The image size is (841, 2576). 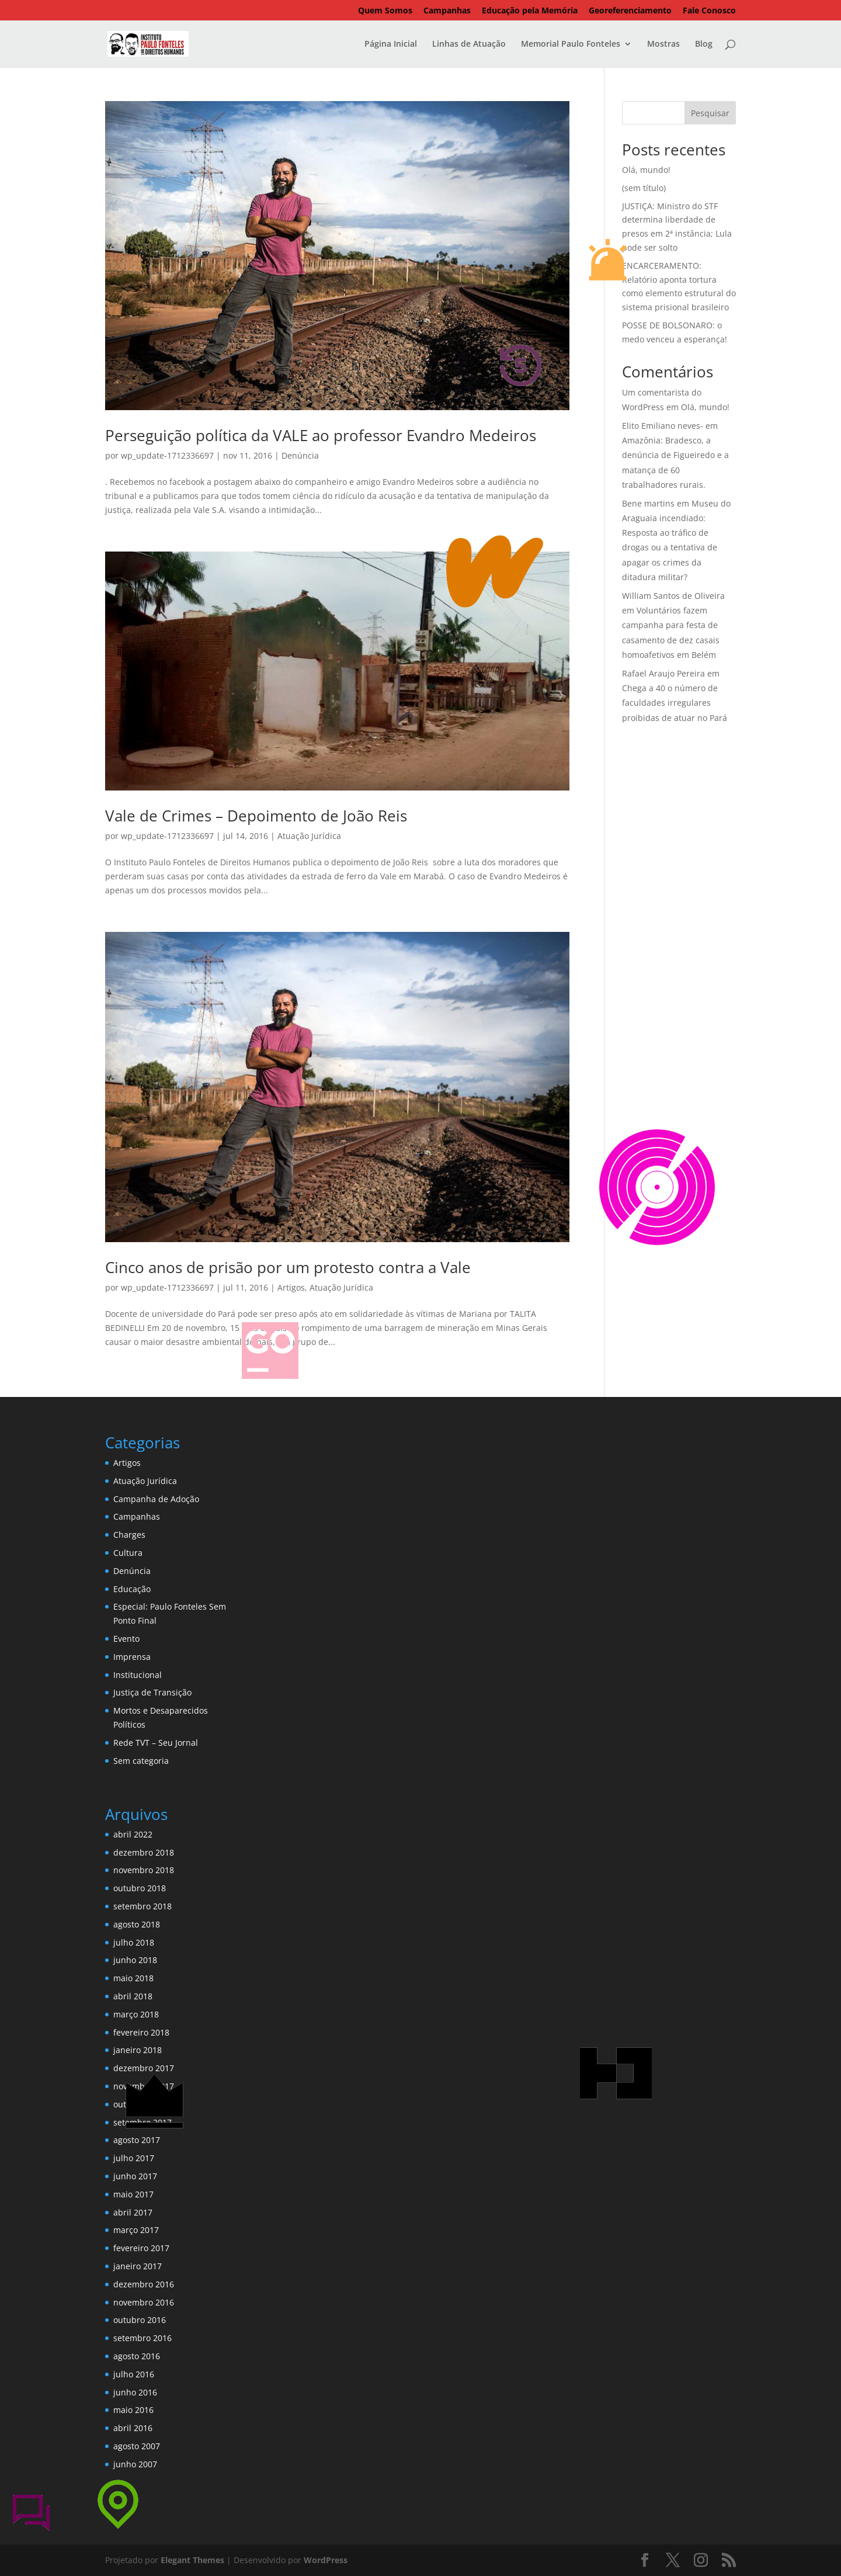 What do you see at coordinates (118, 2502) in the screenshot?
I see `mark a location on the map` at bounding box center [118, 2502].